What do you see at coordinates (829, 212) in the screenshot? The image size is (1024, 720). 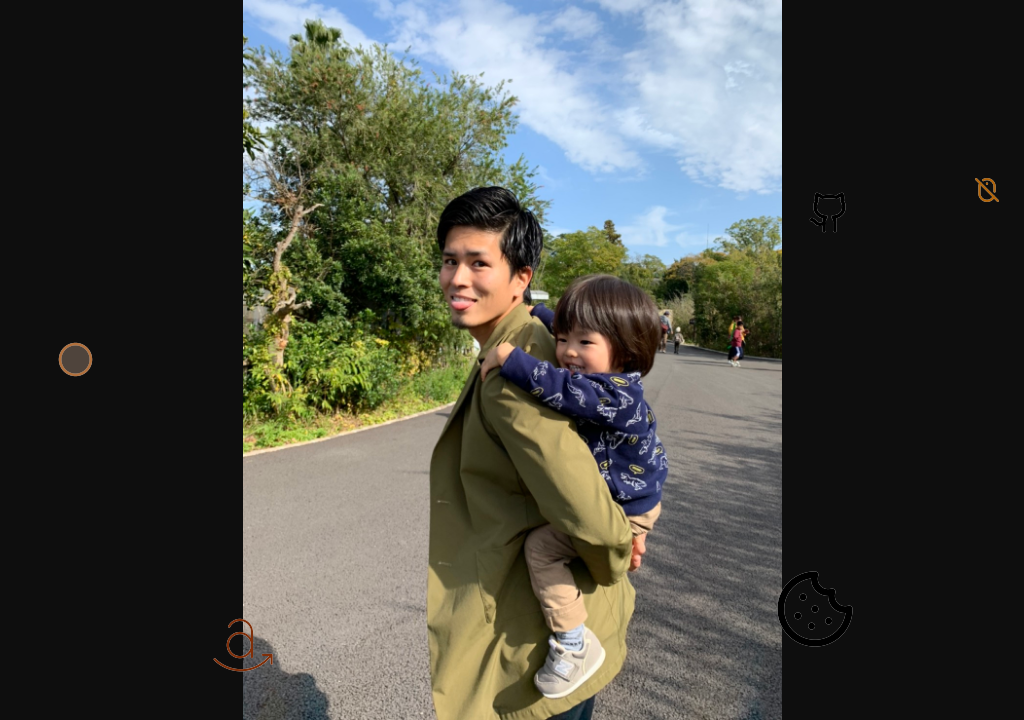 I see `view project on github` at bounding box center [829, 212].